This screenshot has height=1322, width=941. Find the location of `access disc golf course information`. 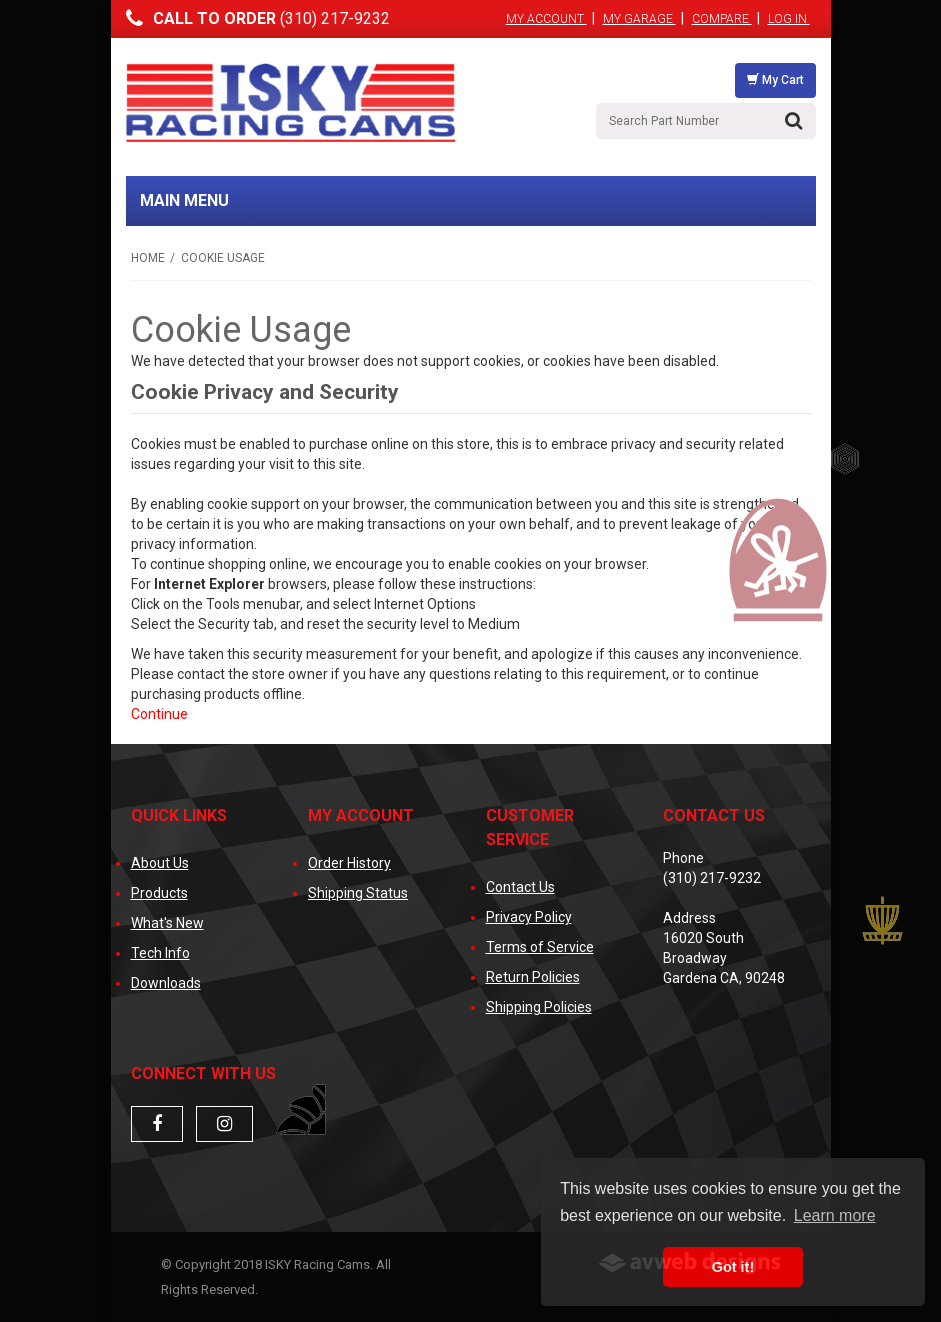

access disc golf course information is located at coordinates (882, 920).